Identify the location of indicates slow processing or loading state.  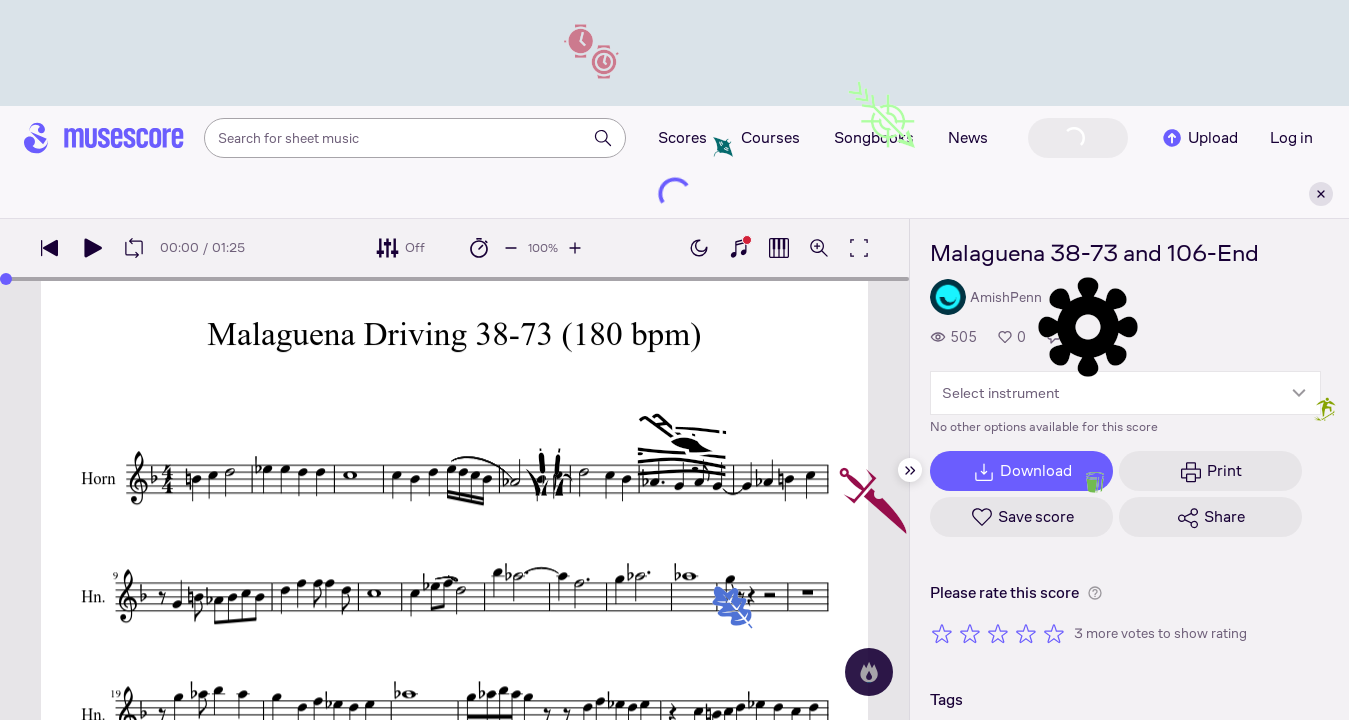
(1088, 327).